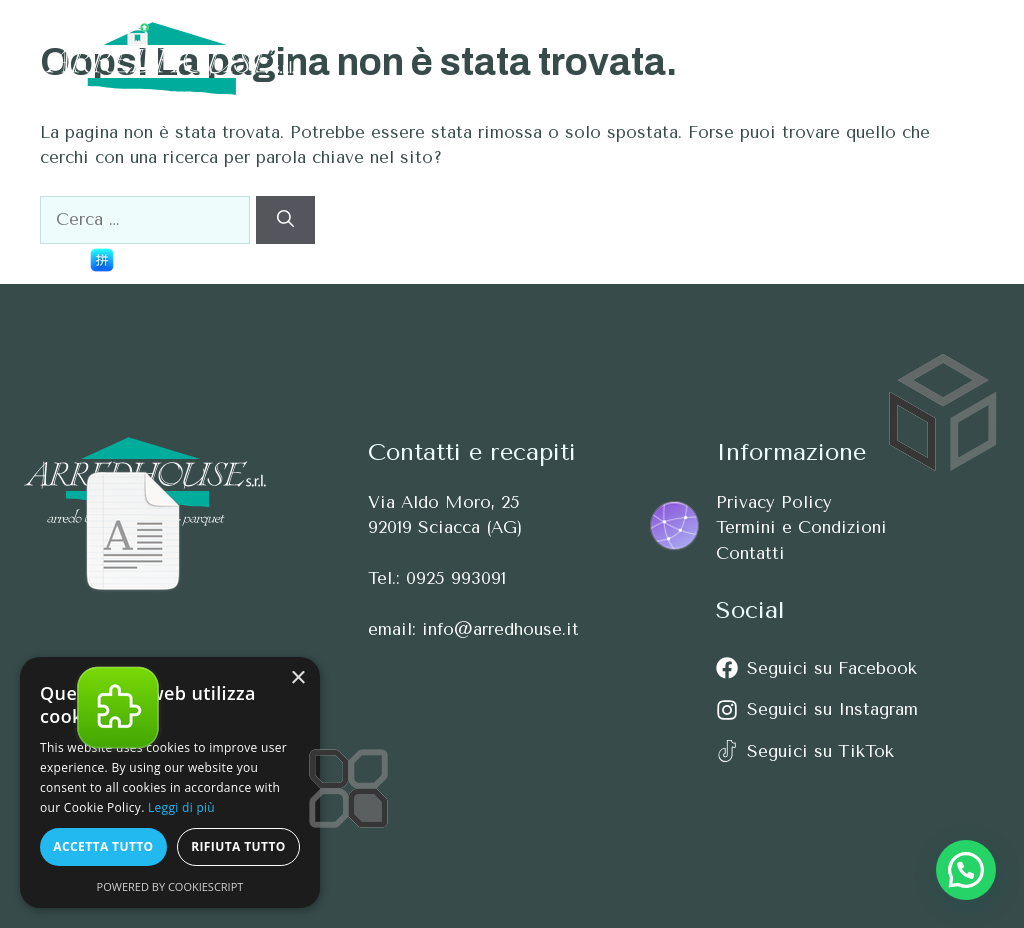  Describe the element at coordinates (674, 525) in the screenshot. I see `access network workgroup or shared resources` at that location.